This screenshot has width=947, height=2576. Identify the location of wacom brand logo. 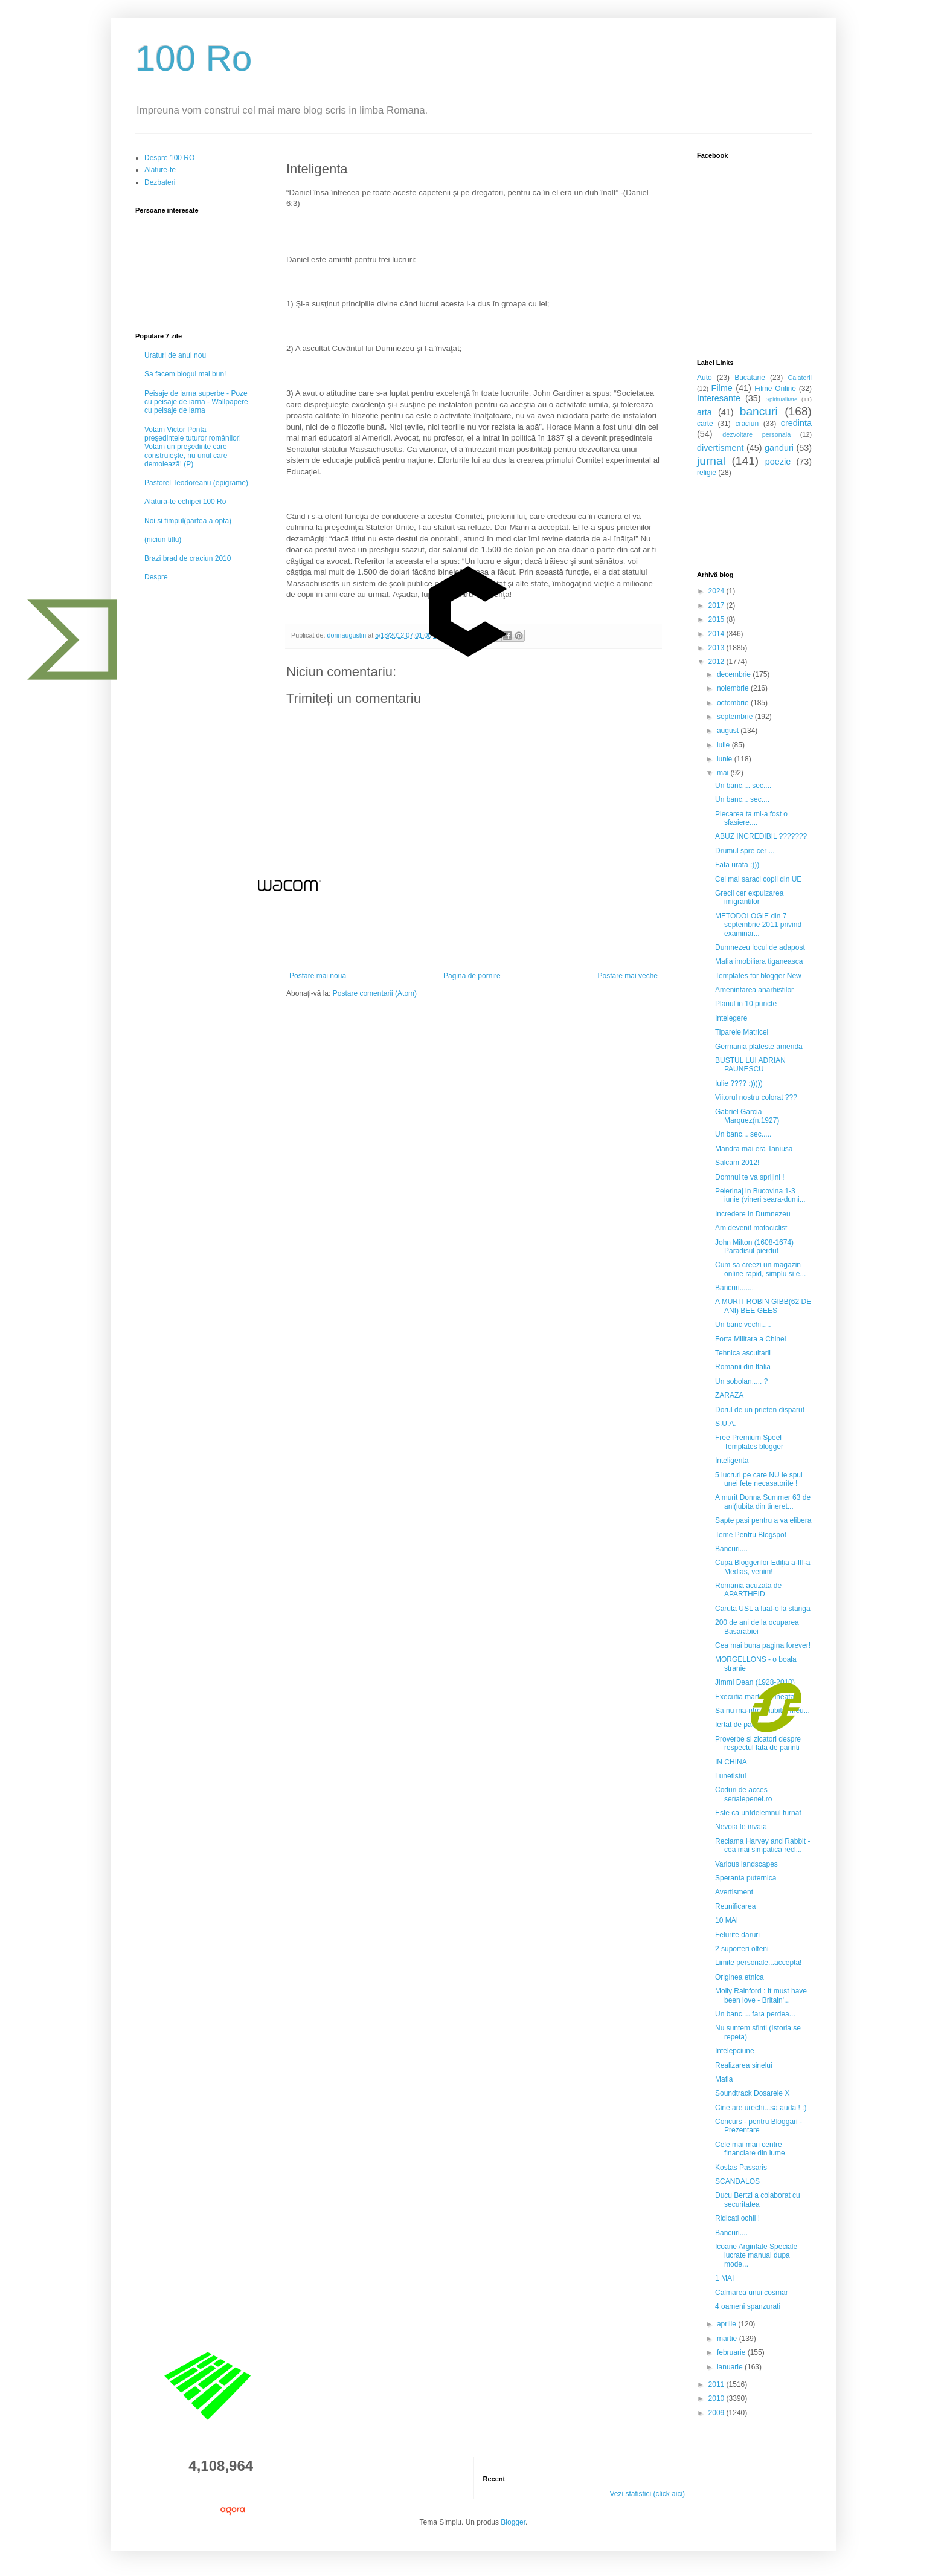
(289, 885).